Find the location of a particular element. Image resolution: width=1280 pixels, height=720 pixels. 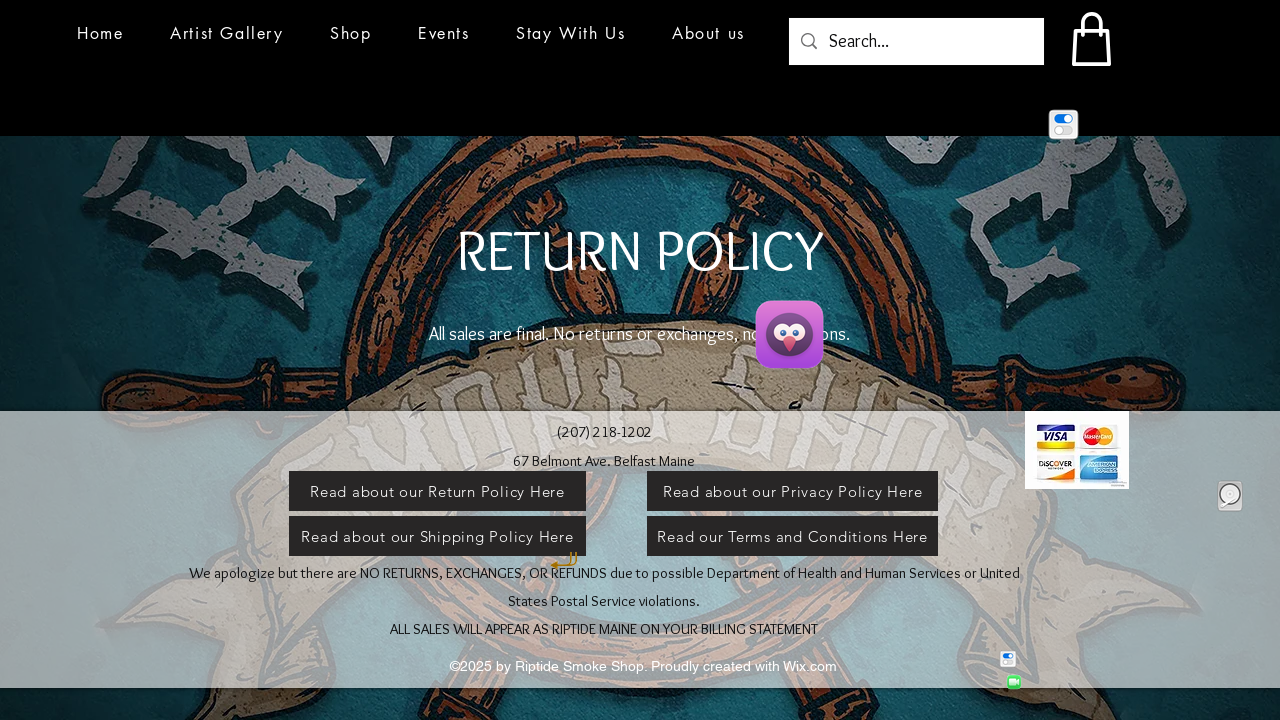

open video player application is located at coordinates (1014, 682).